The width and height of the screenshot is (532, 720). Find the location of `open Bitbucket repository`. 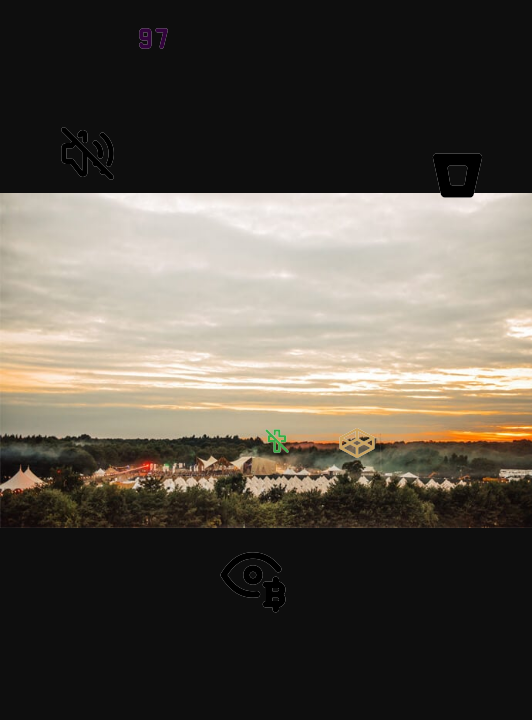

open Bitbucket repository is located at coordinates (457, 175).